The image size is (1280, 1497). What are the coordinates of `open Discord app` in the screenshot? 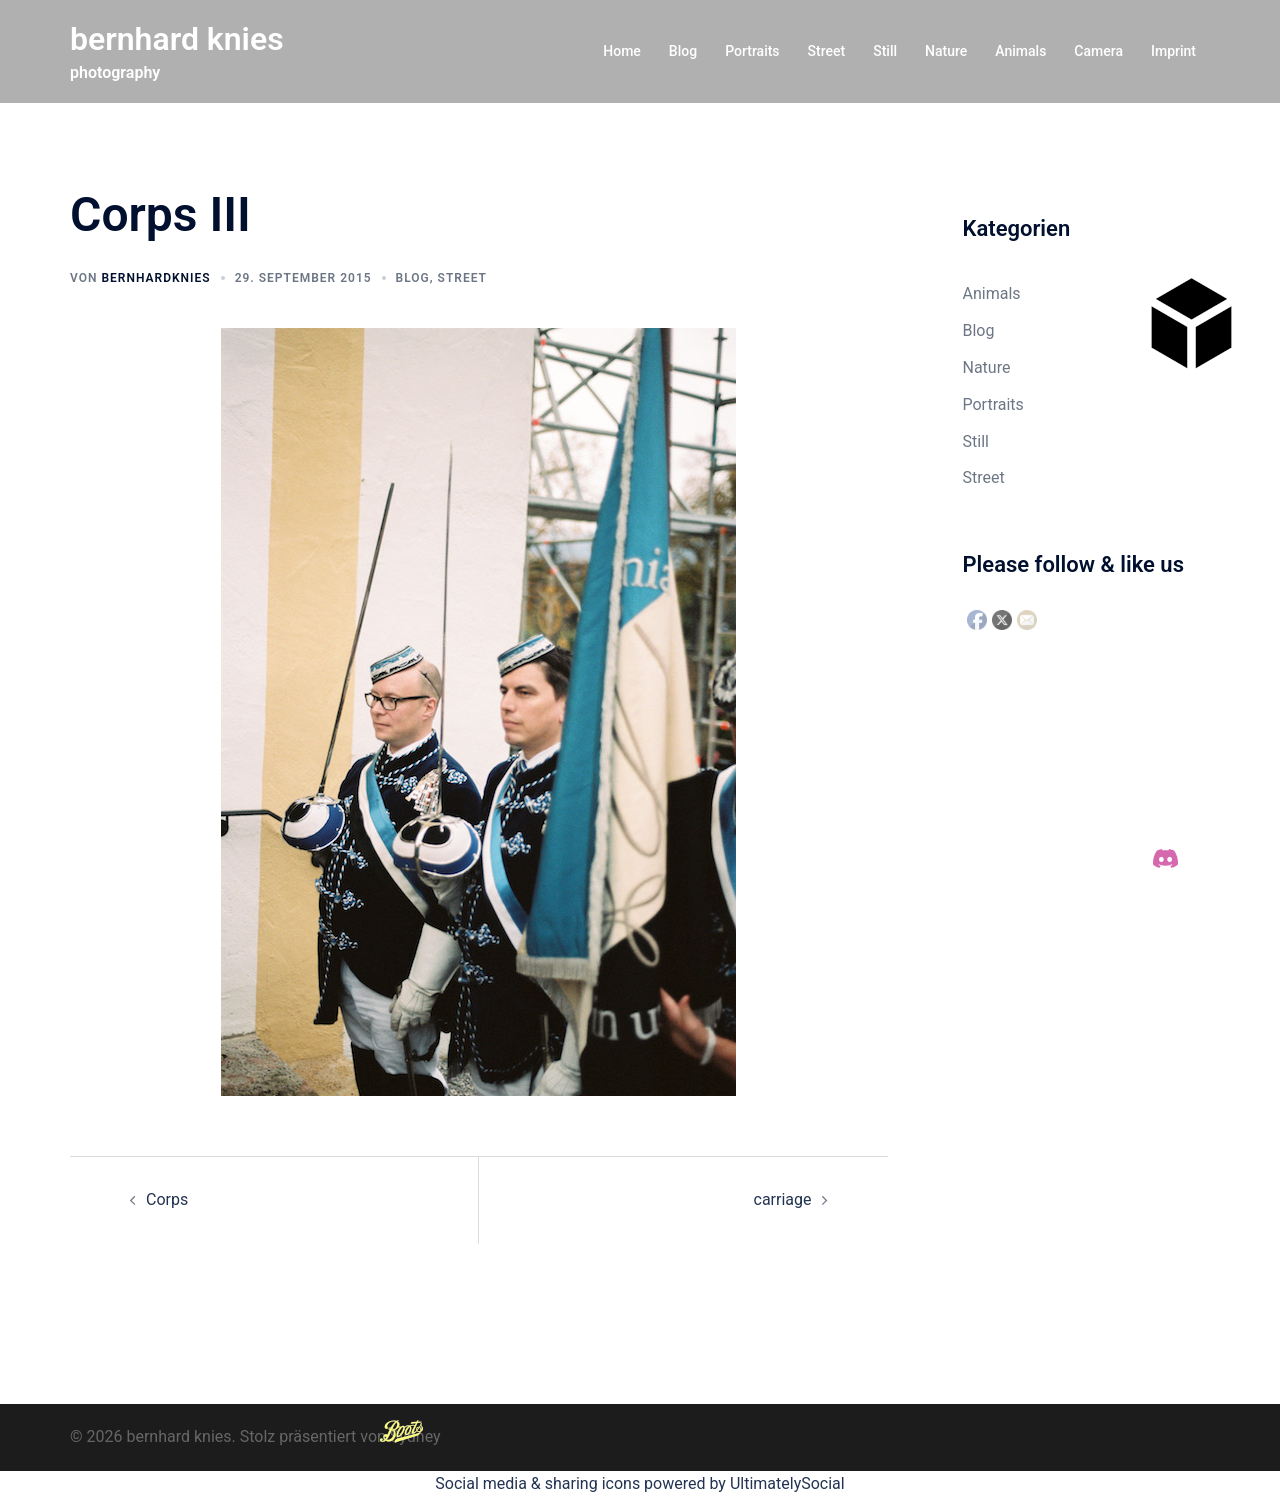 It's located at (1165, 858).